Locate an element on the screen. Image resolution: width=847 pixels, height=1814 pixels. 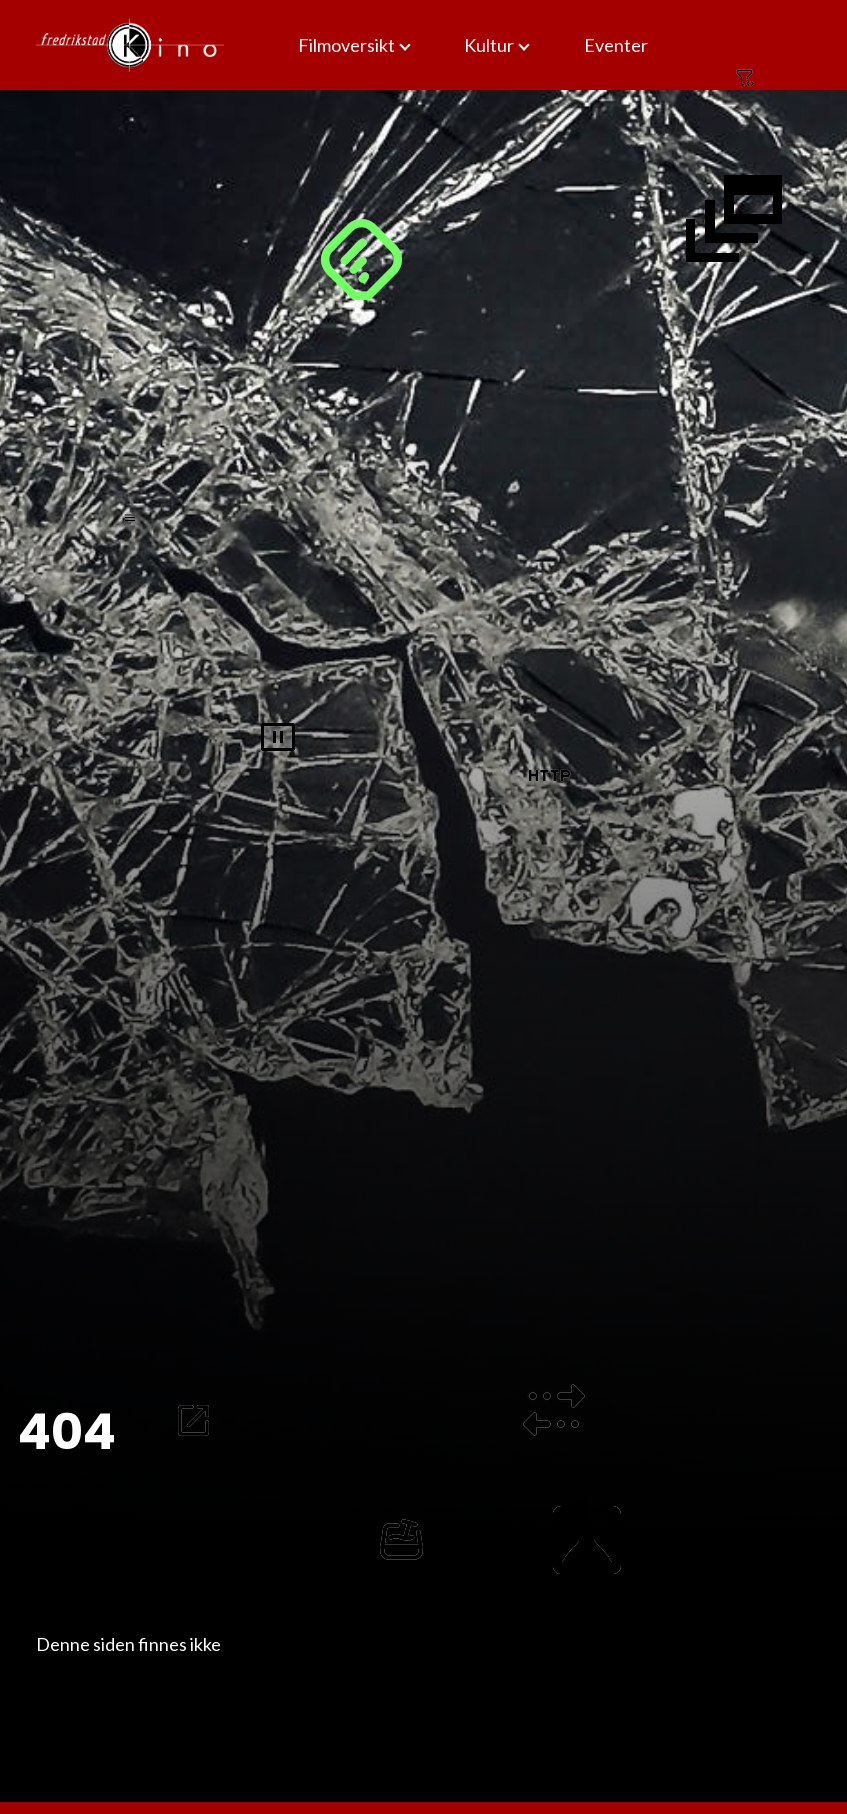
open link in a new tab or window is located at coordinates (193, 1420).